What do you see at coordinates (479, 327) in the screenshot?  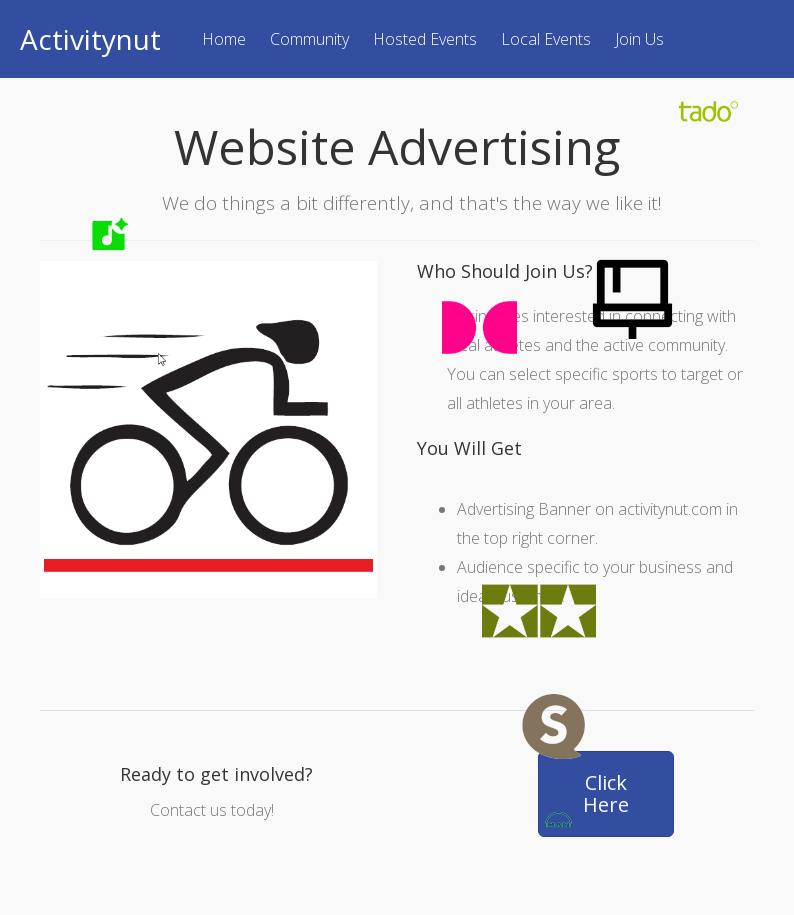 I see `indicates dolby audio or surround sound support` at bounding box center [479, 327].